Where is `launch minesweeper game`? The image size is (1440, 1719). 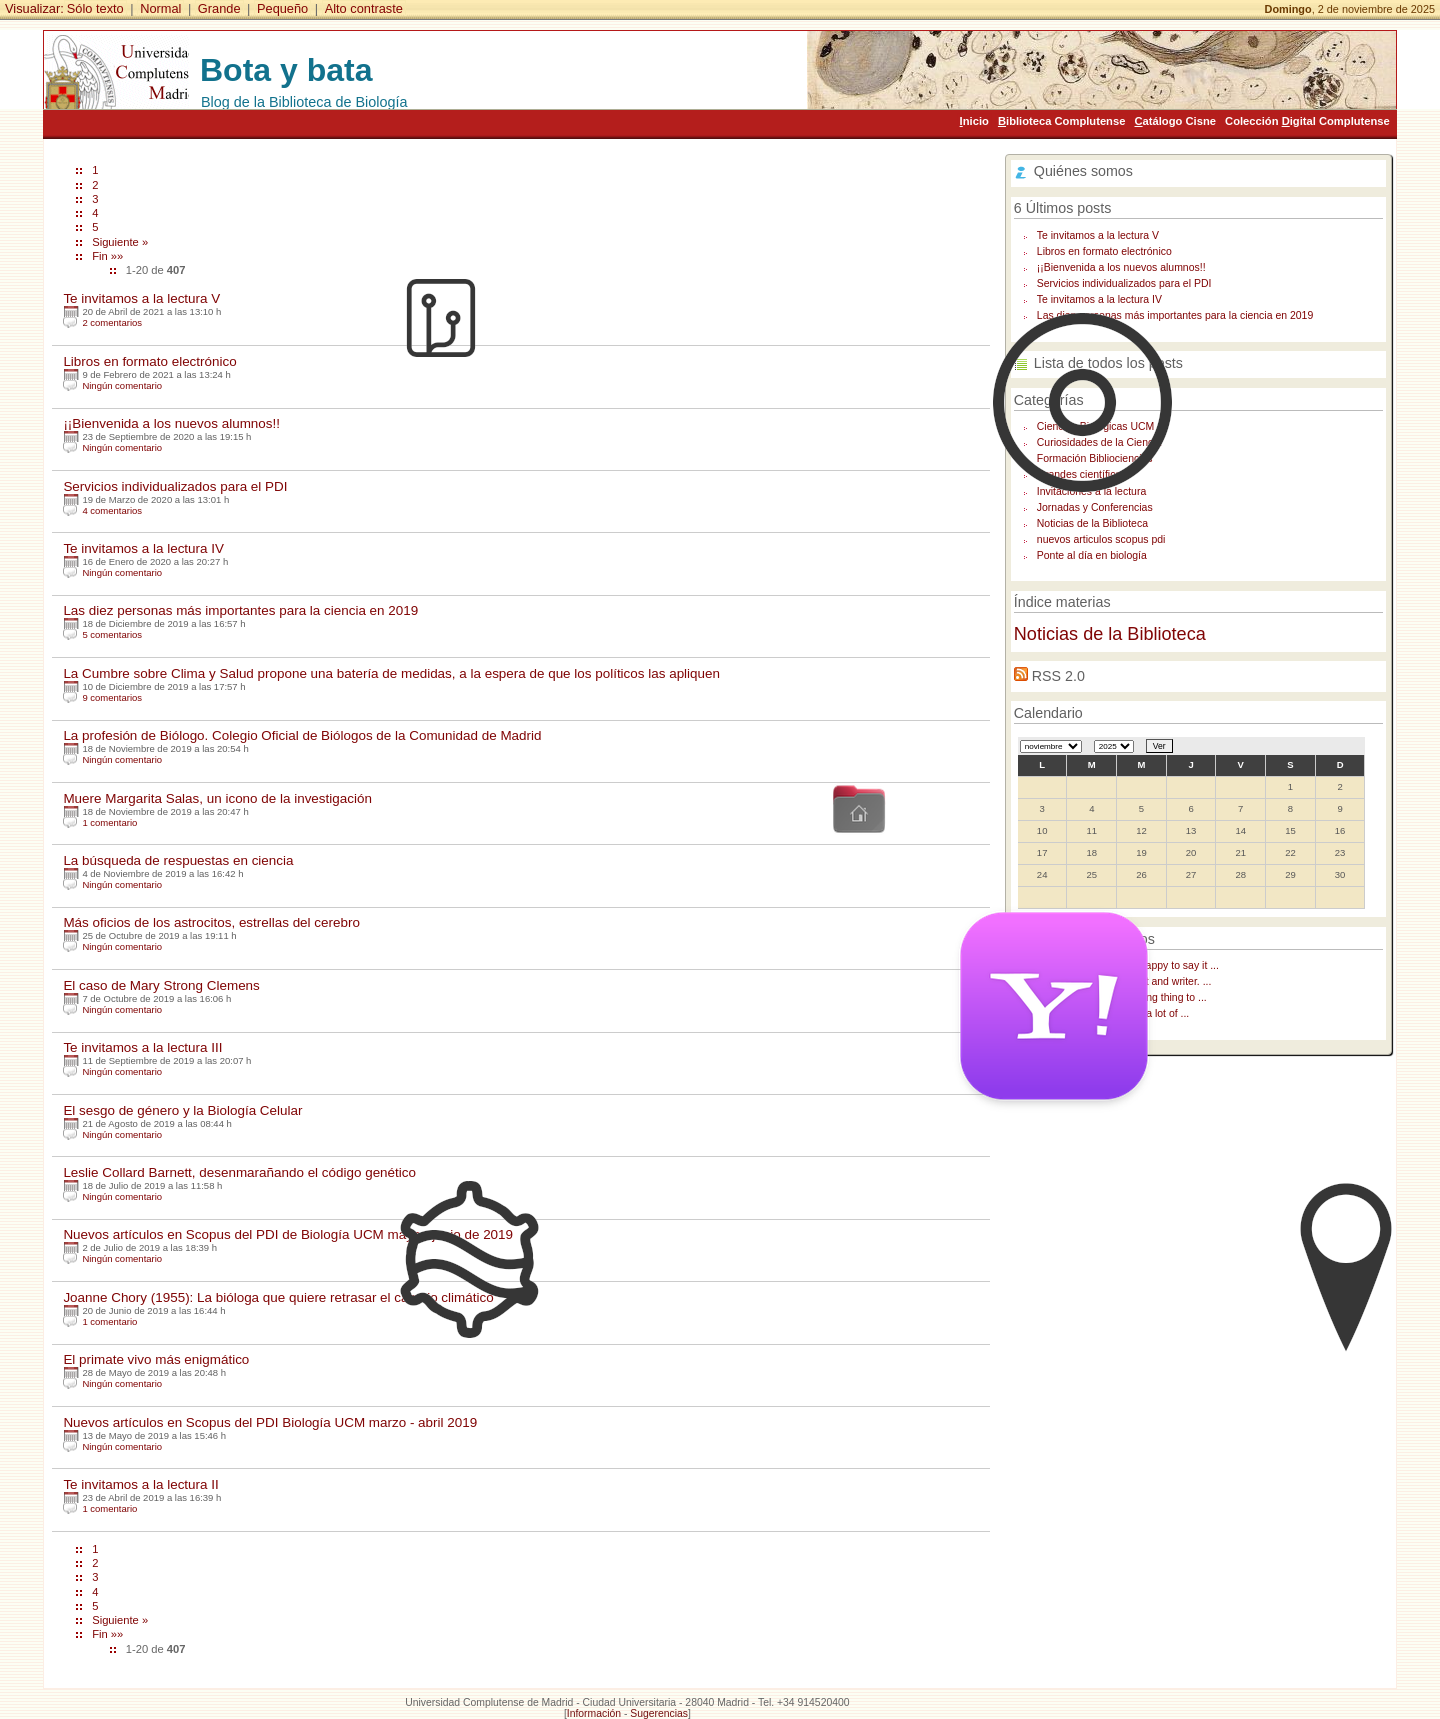
launch minesweeper game is located at coordinates (469, 1259).